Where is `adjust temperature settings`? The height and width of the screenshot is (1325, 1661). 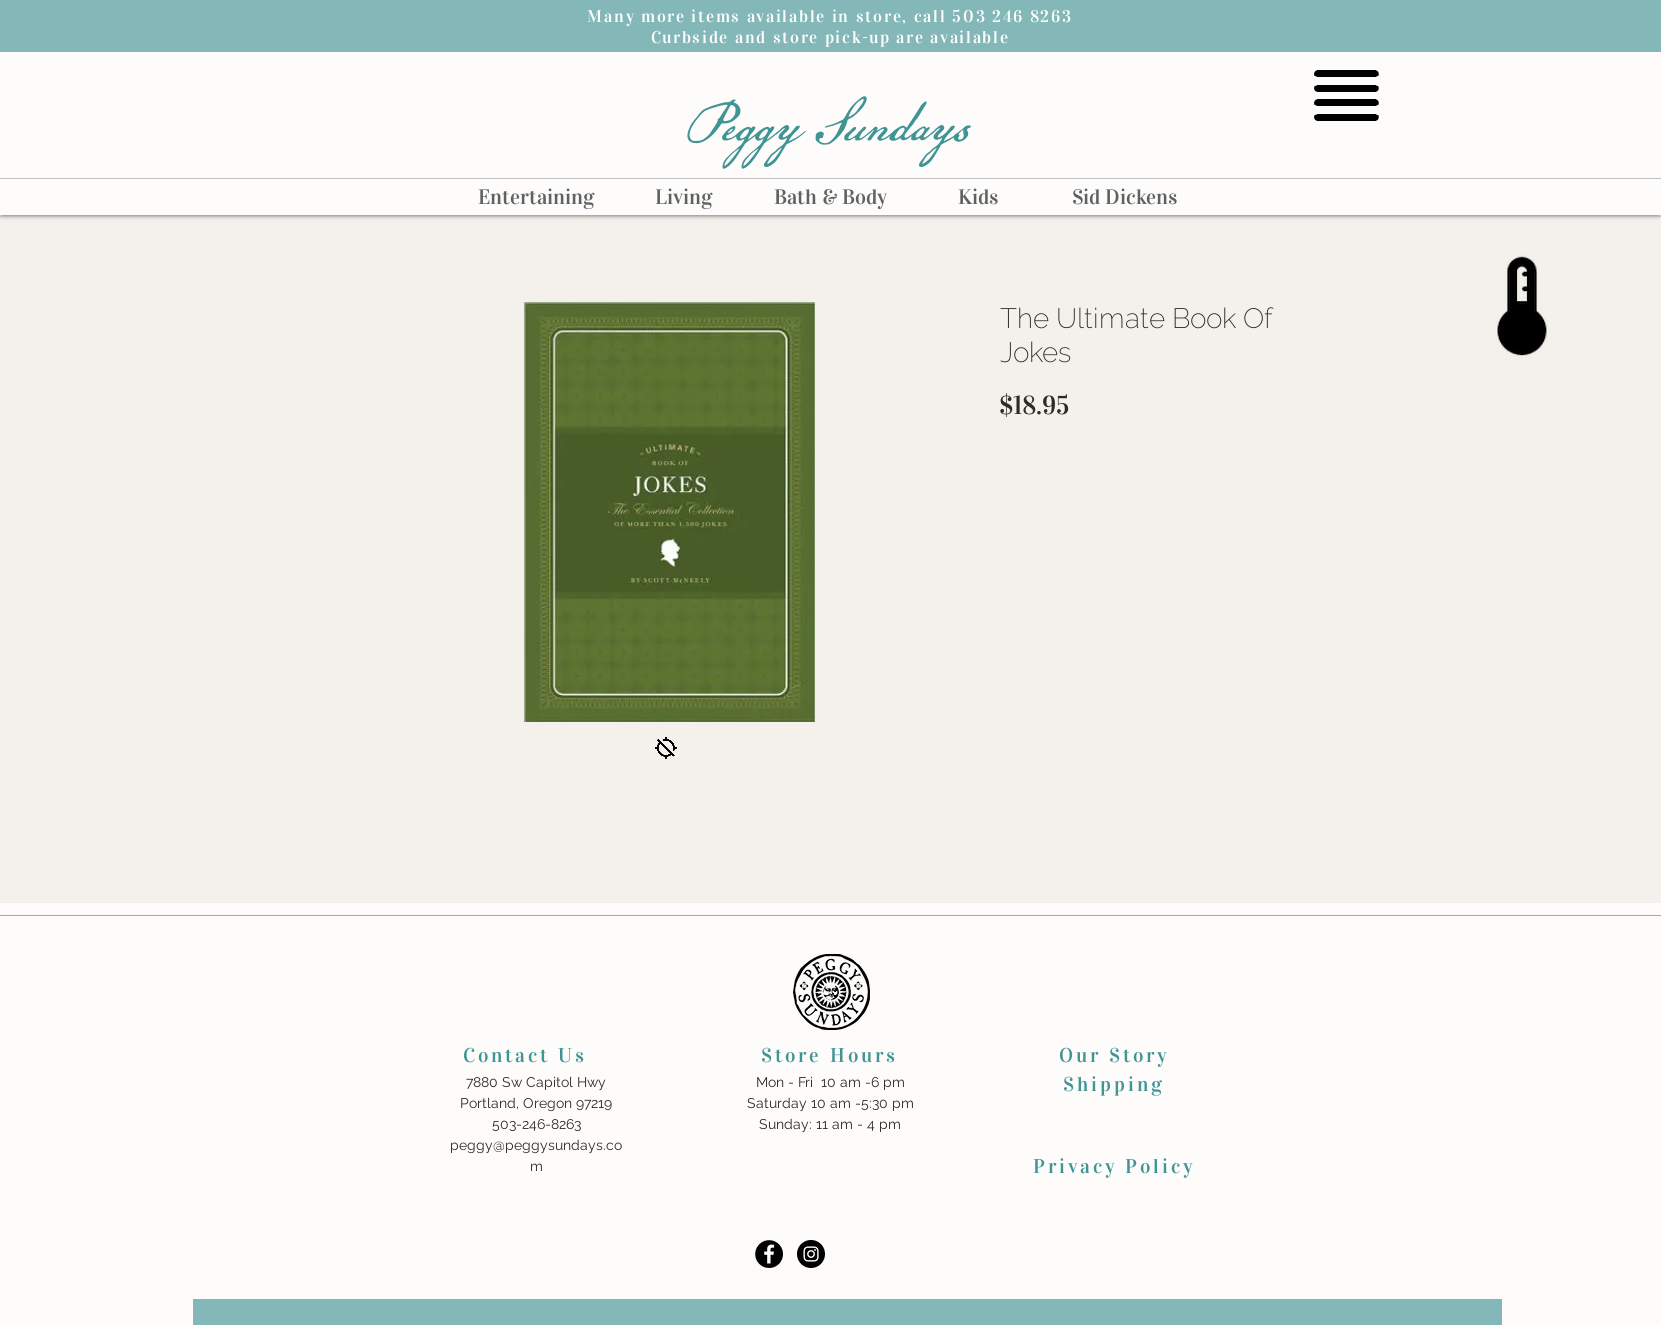
adjust temperature settings is located at coordinates (1522, 306).